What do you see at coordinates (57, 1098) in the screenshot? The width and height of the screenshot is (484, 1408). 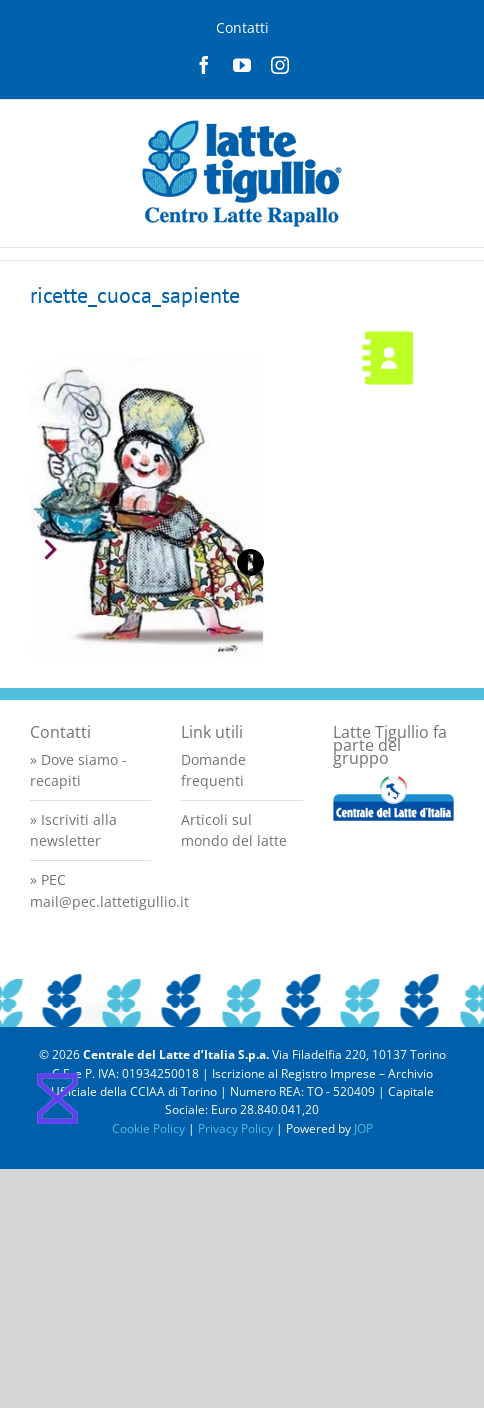 I see `indicates a process is in progress or loading` at bounding box center [57, 1098].